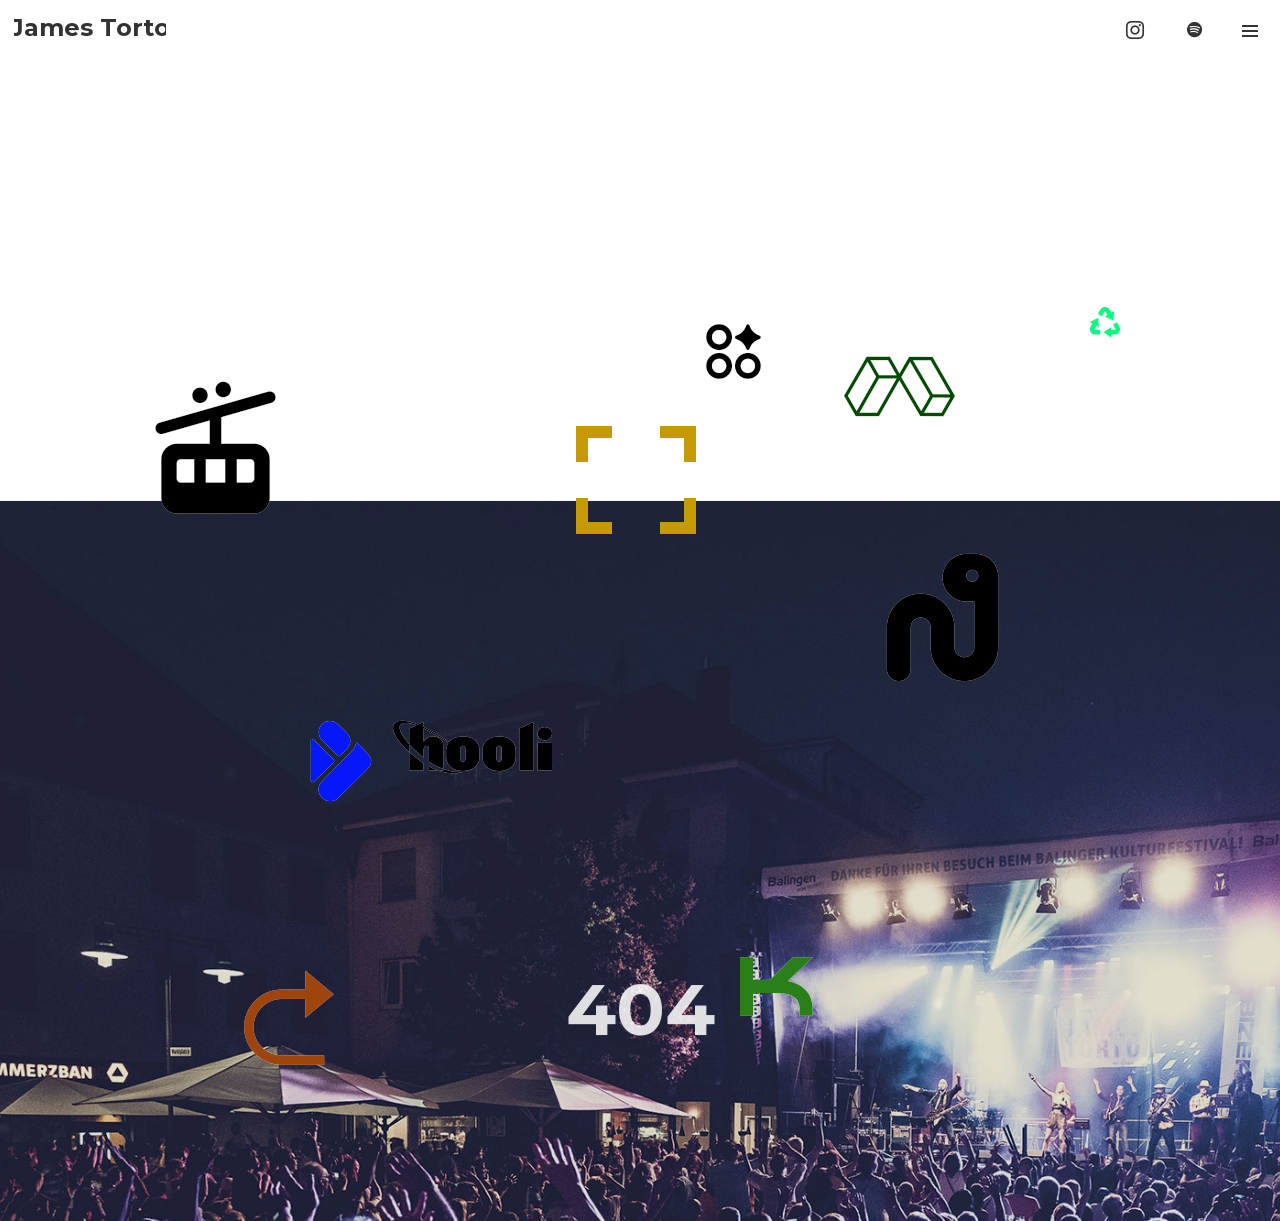 This screenshot has height=1221, width=1280. What do you see at coordinates (215, 451) in the screenshot?
I see `access cable car or gondola transit information` at bounding box center [215, 451].